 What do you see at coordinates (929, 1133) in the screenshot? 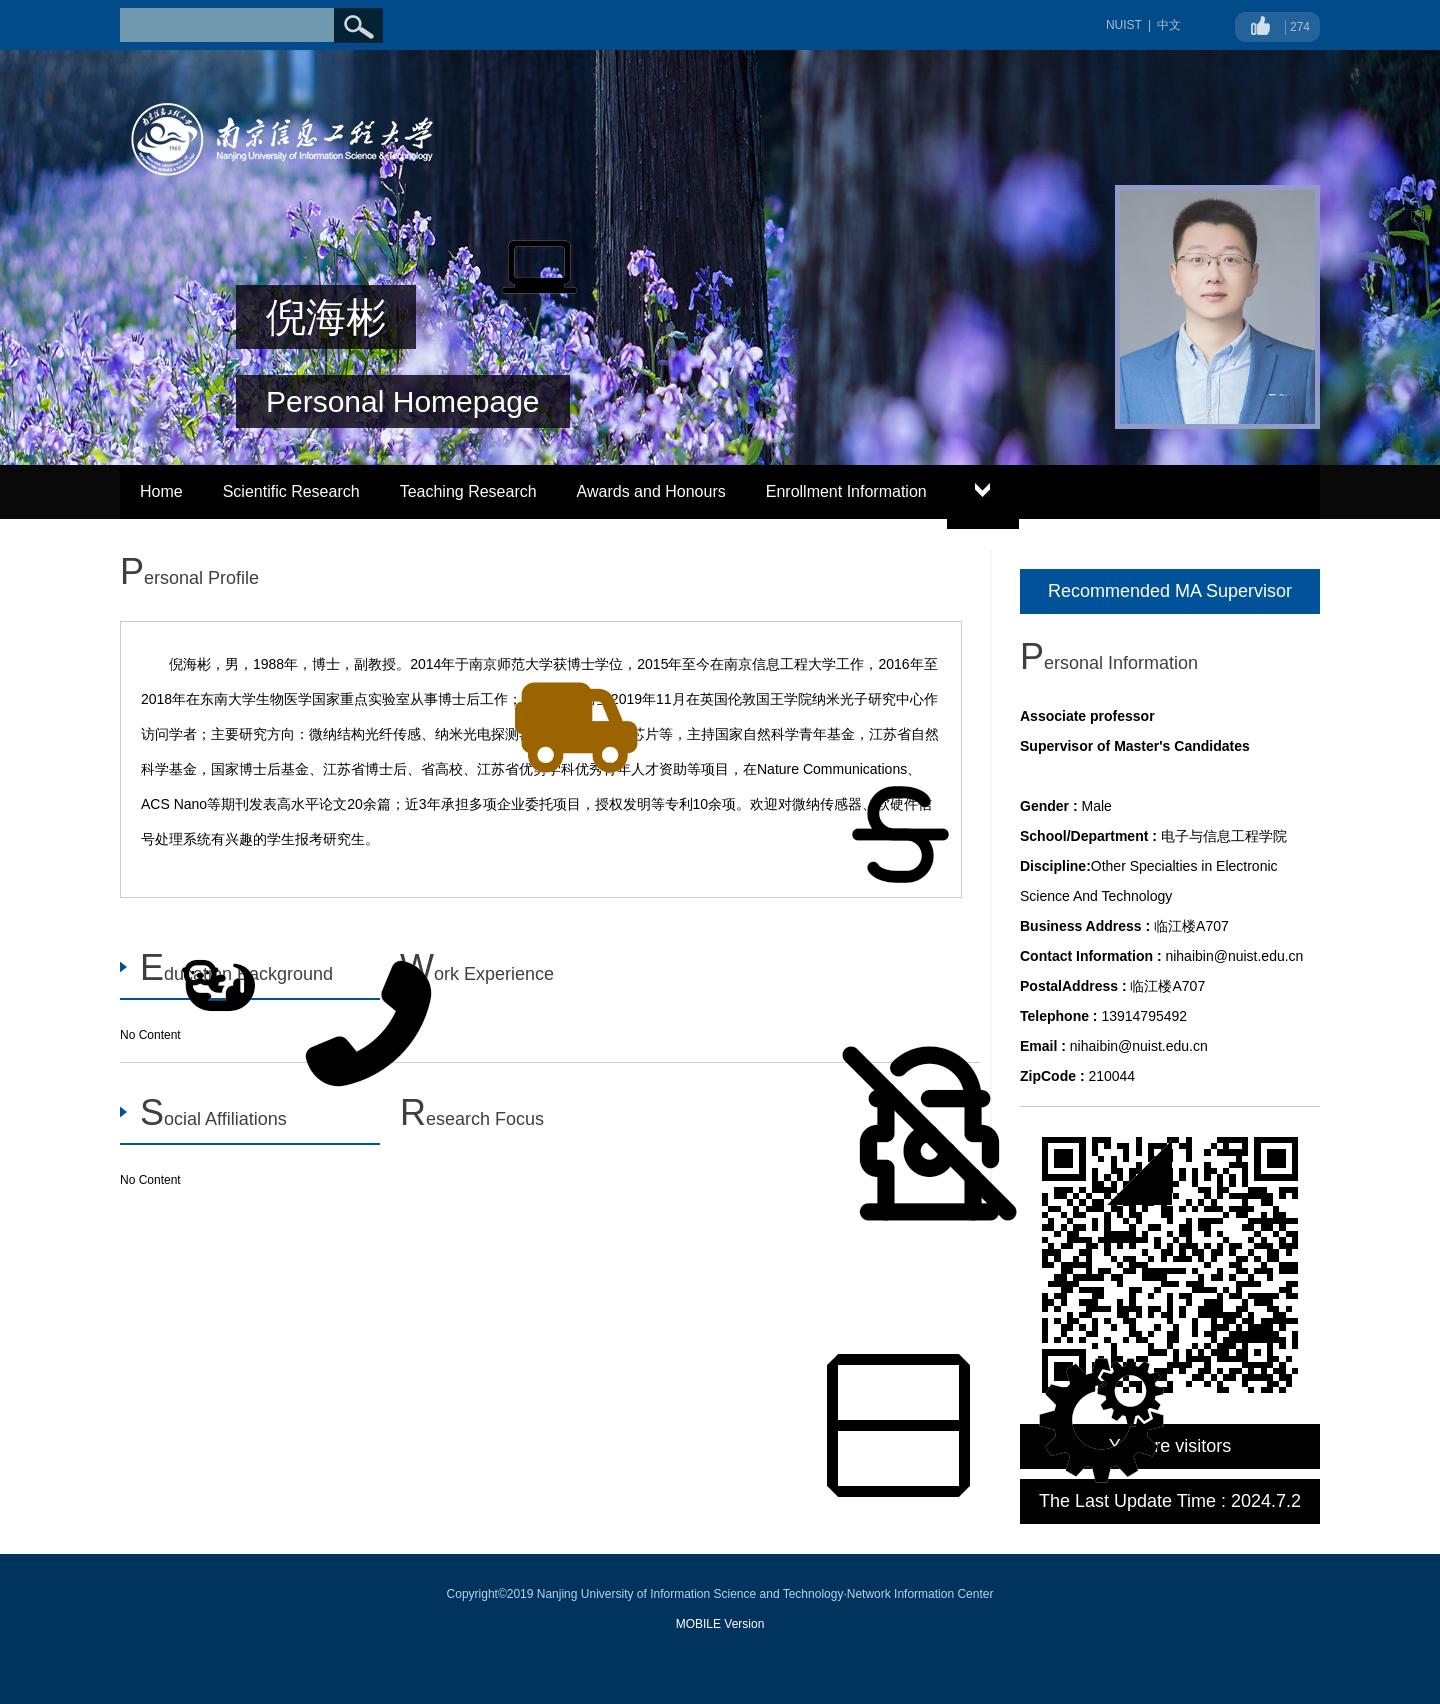
I see `fire hydrant unavailable or out of service` at bounding box center [929, 1133].